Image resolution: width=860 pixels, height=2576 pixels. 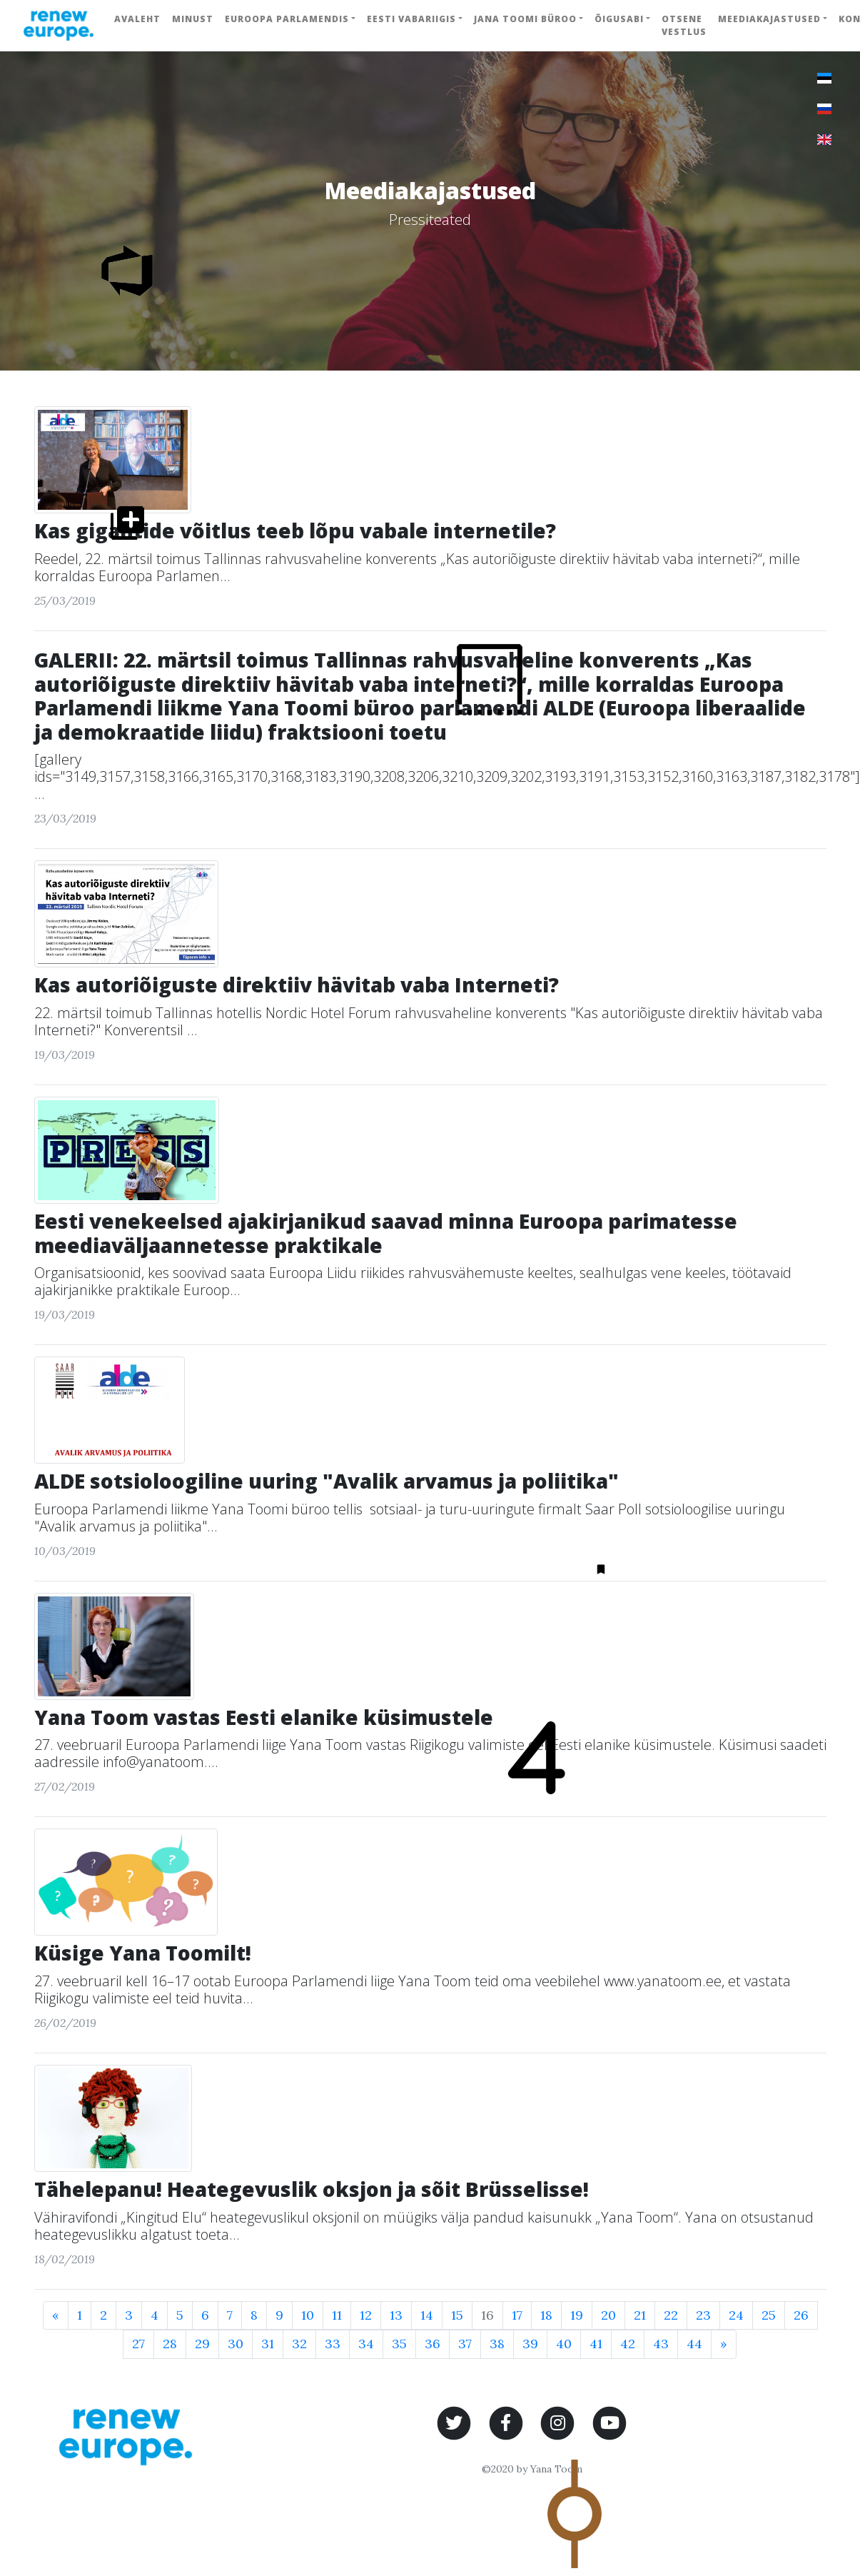 I want to click on open azure devops integration, so click(x=127, y=271).